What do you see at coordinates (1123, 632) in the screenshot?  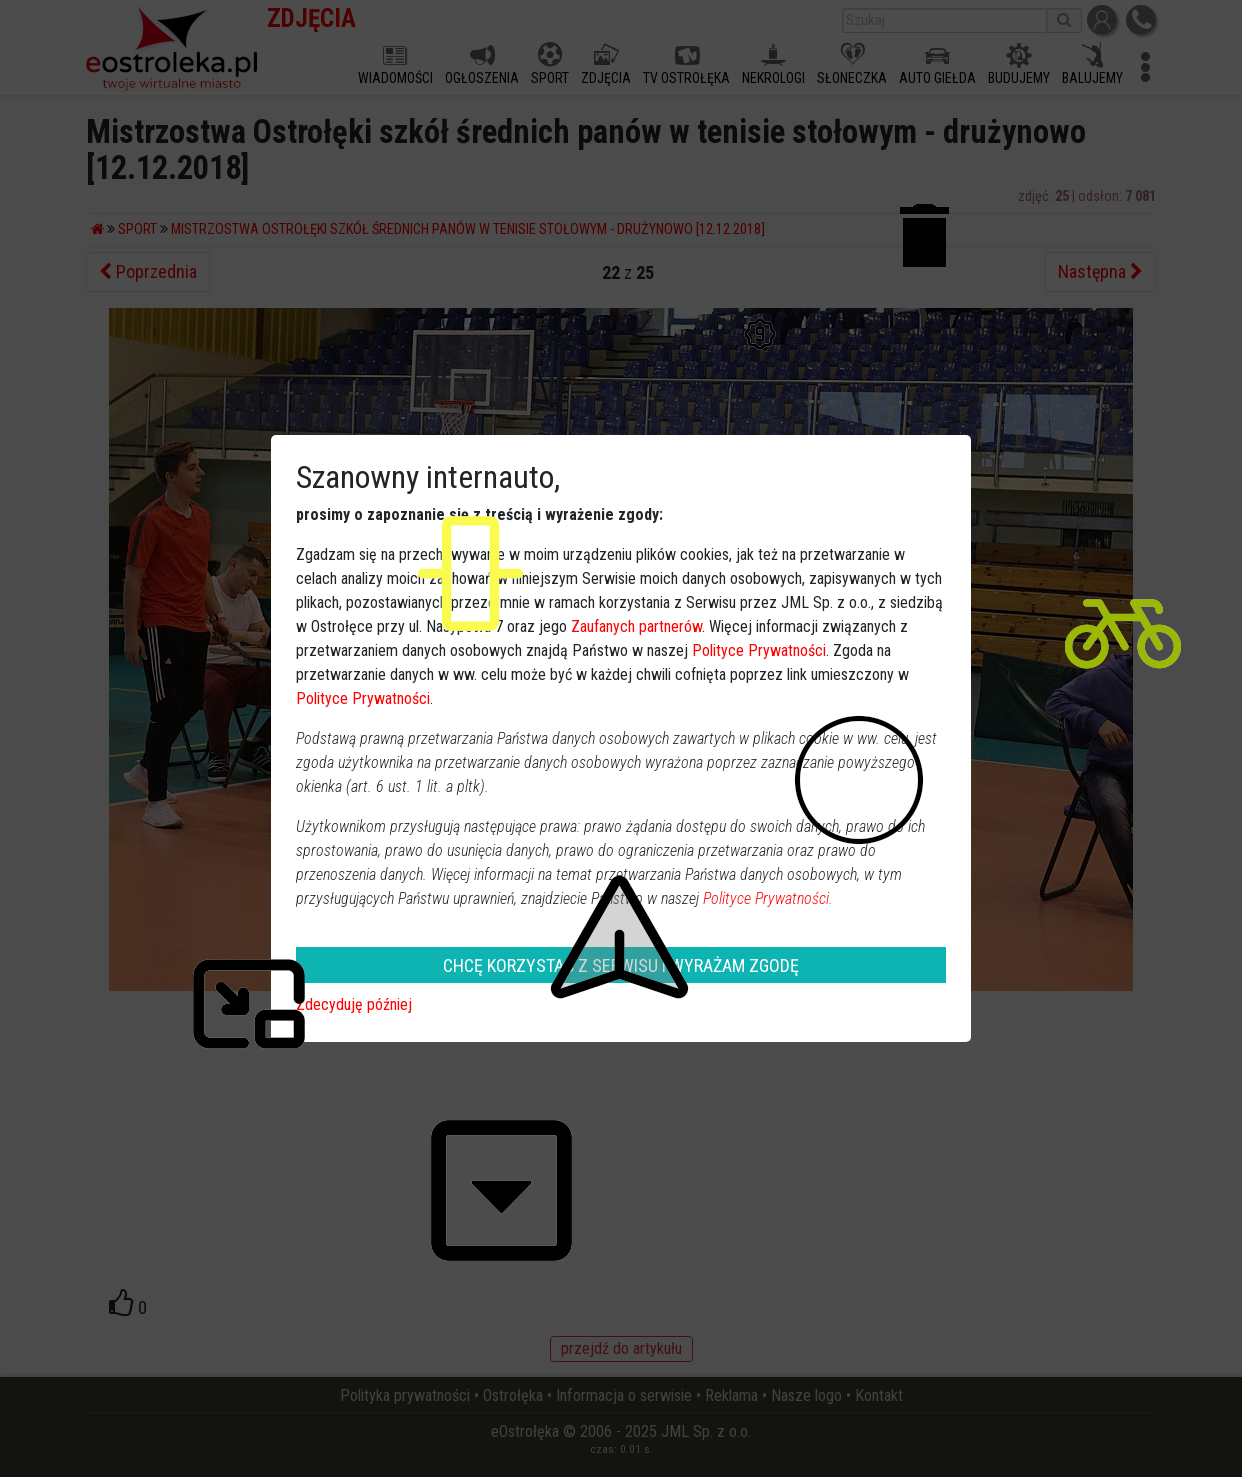 I see `select bicycle as transportation mode` at bounding box center [1123, 632].